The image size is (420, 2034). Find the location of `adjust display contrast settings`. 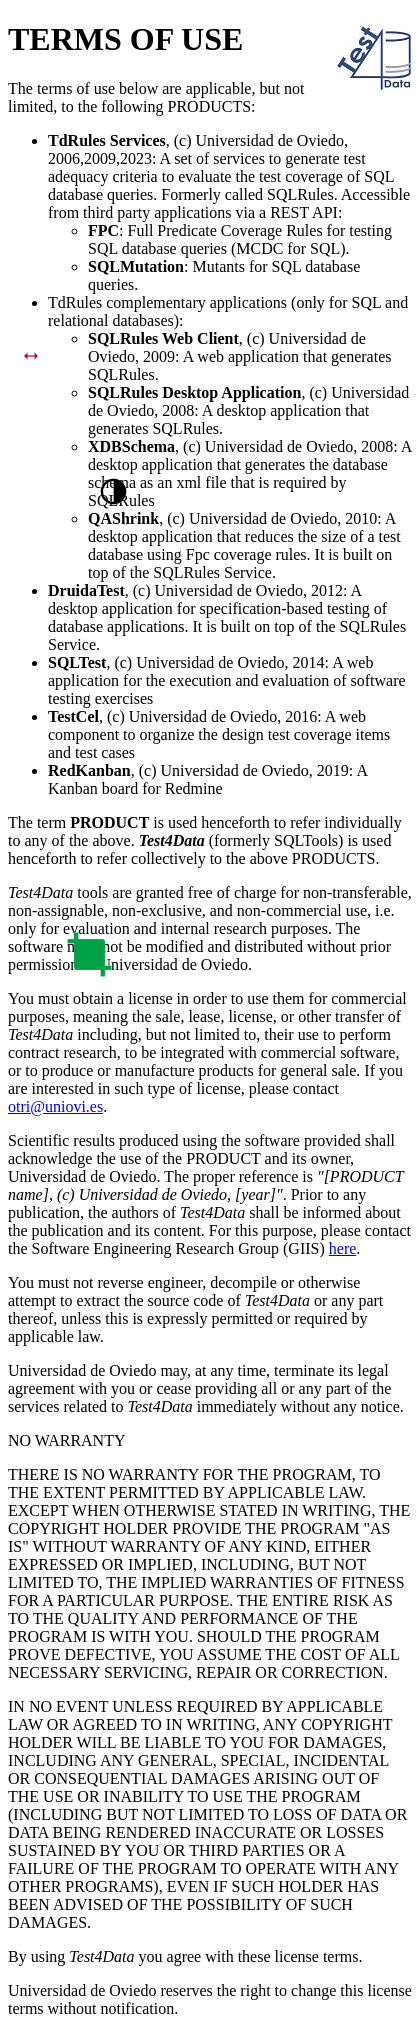

adjust display contrast settings is located at coordinates (113, 491).